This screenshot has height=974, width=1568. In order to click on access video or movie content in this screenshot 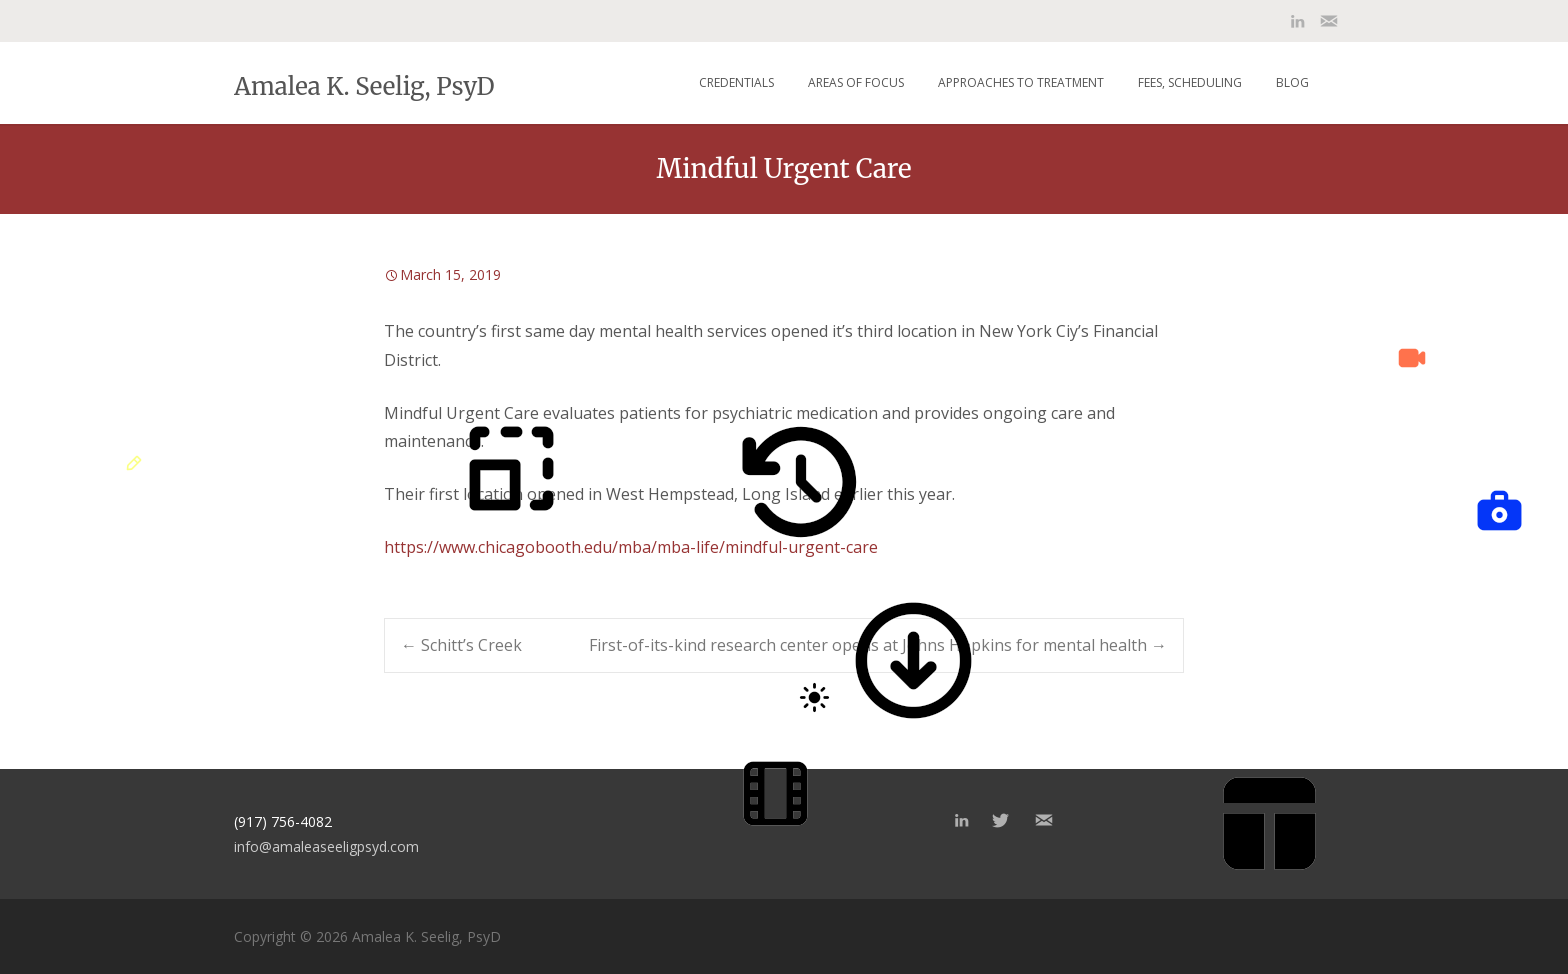, I will do `click(775, 793)`.